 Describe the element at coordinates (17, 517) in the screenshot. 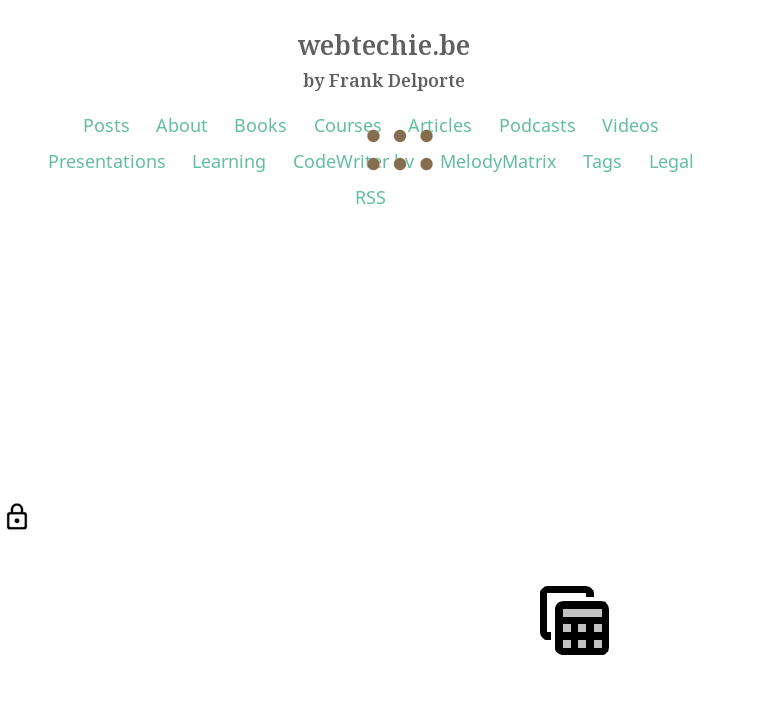

I see `indicates a locked or secured item` at that location.